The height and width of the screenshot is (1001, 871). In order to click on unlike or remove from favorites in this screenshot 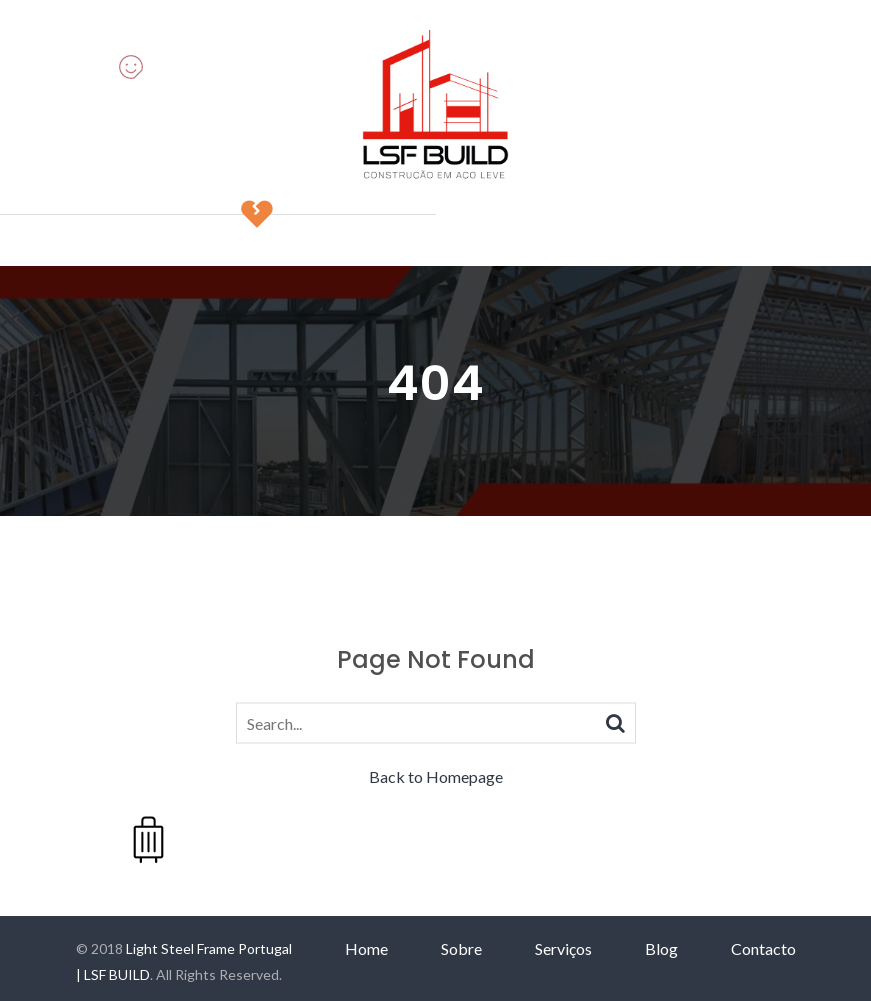, I will do `click(257, 213)`.